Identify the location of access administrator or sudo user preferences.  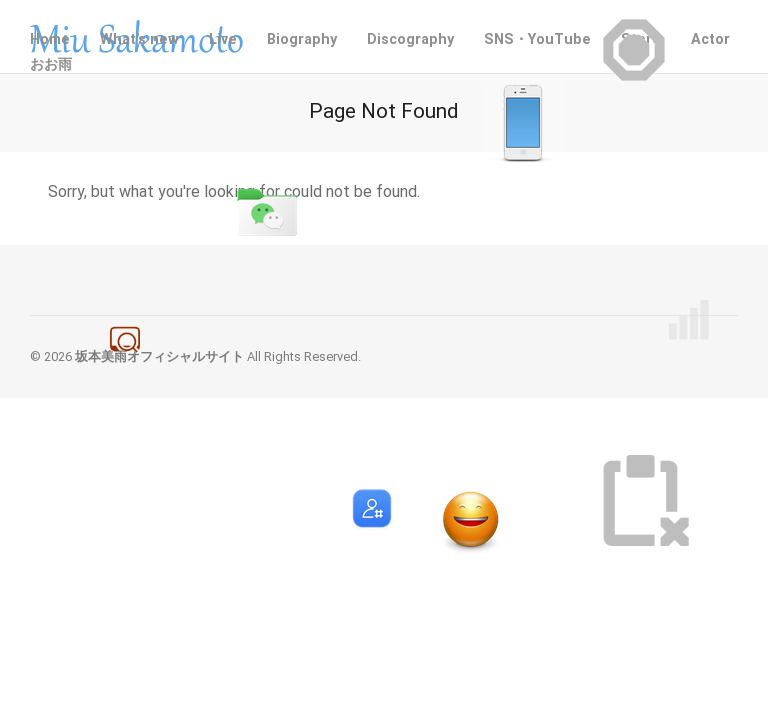
(372, 509).